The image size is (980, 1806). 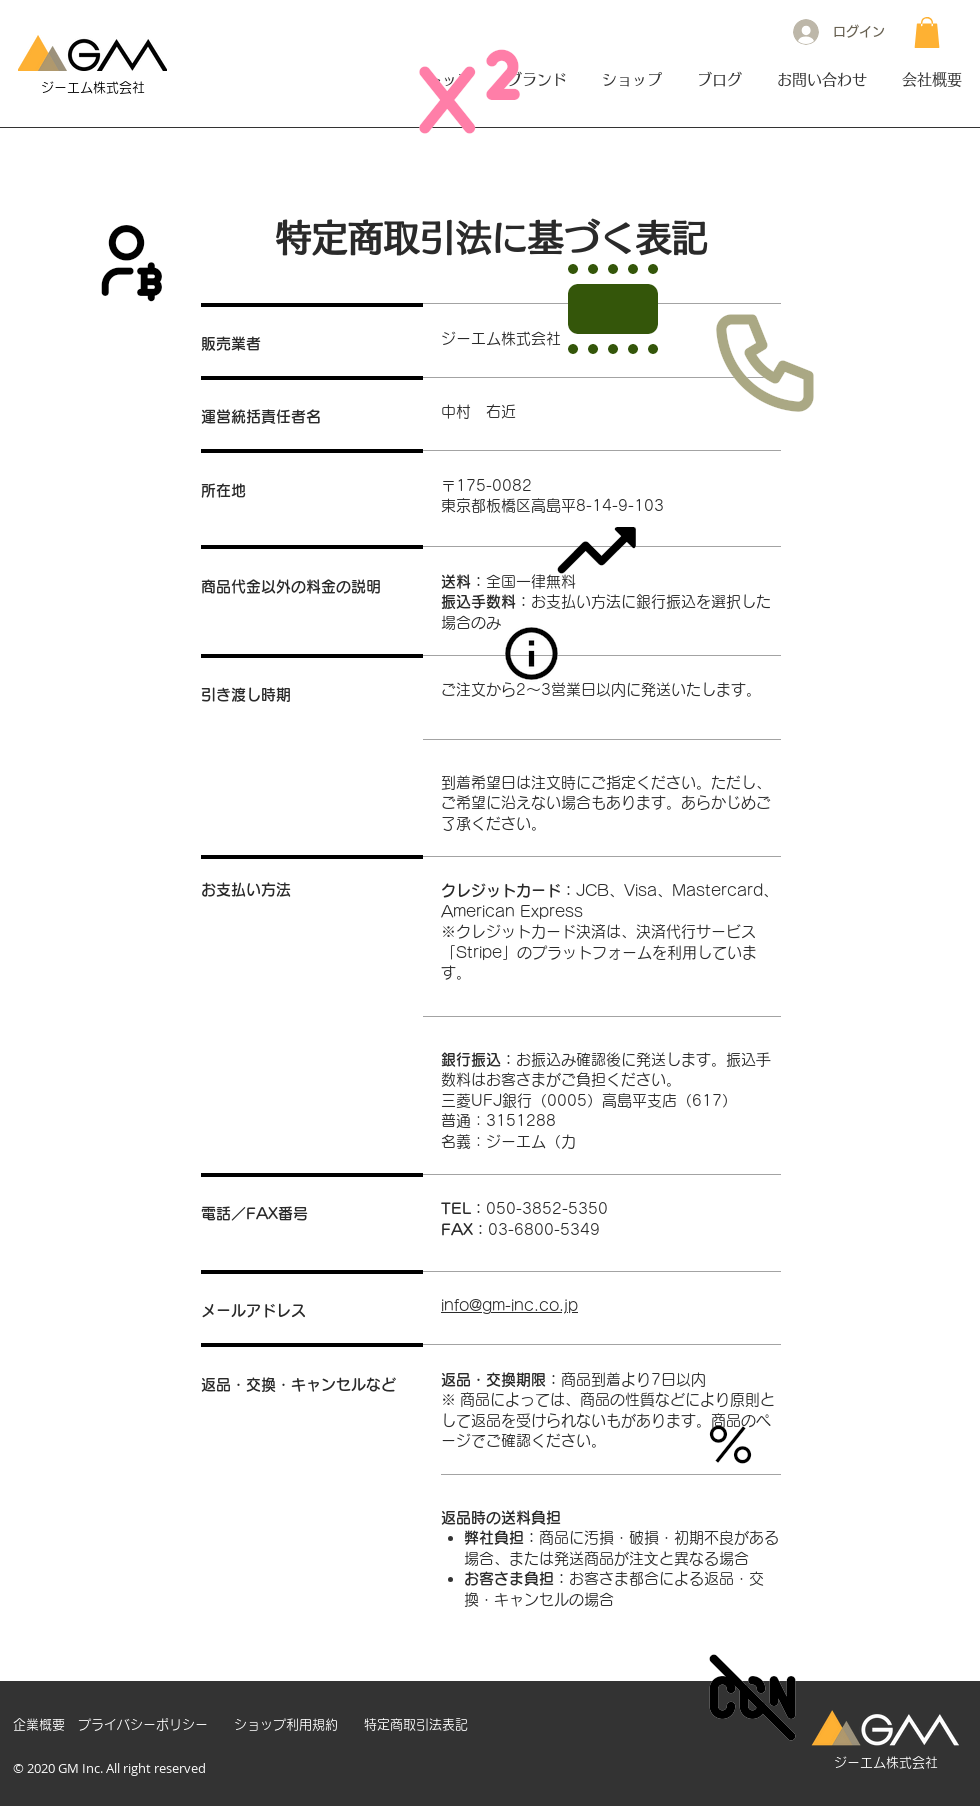 I want to click on insert a new content section, so click(x=613, y=309).